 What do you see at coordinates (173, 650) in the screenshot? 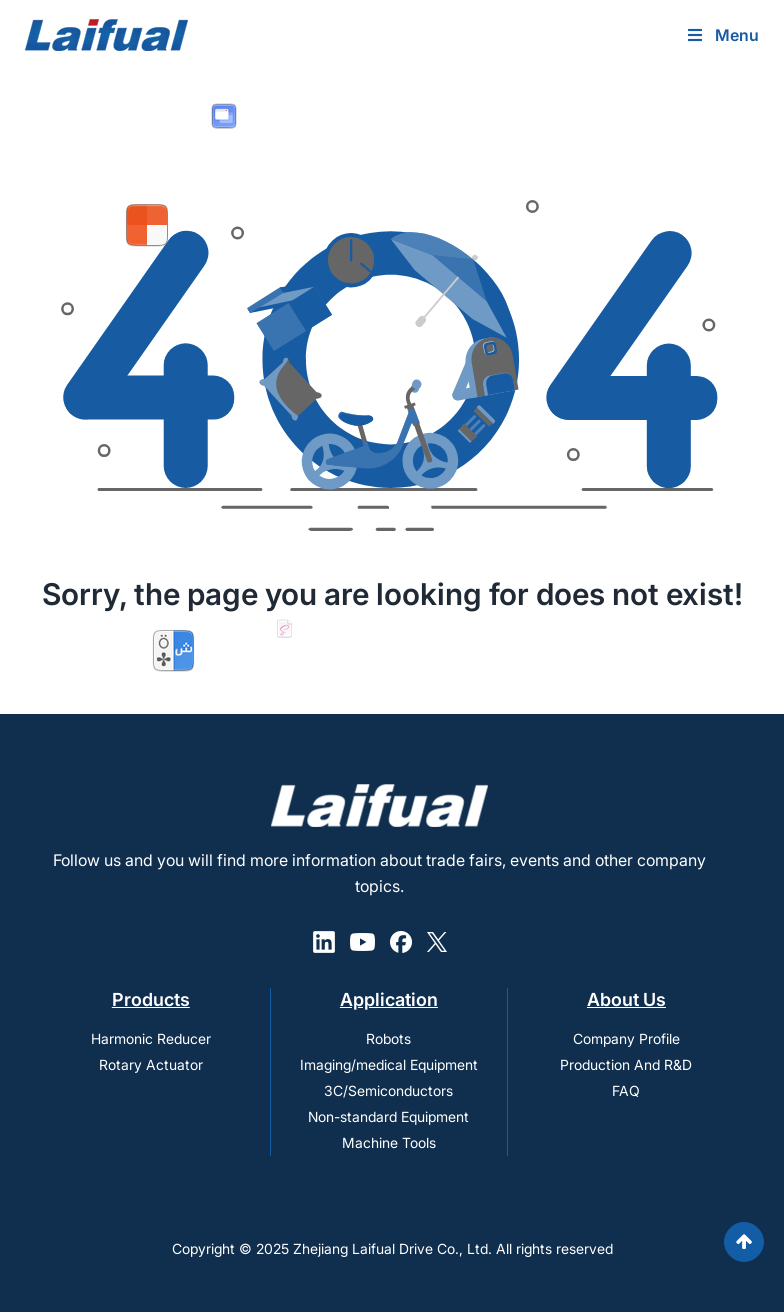
I see `open character map application` at bounding box center [173, 650].